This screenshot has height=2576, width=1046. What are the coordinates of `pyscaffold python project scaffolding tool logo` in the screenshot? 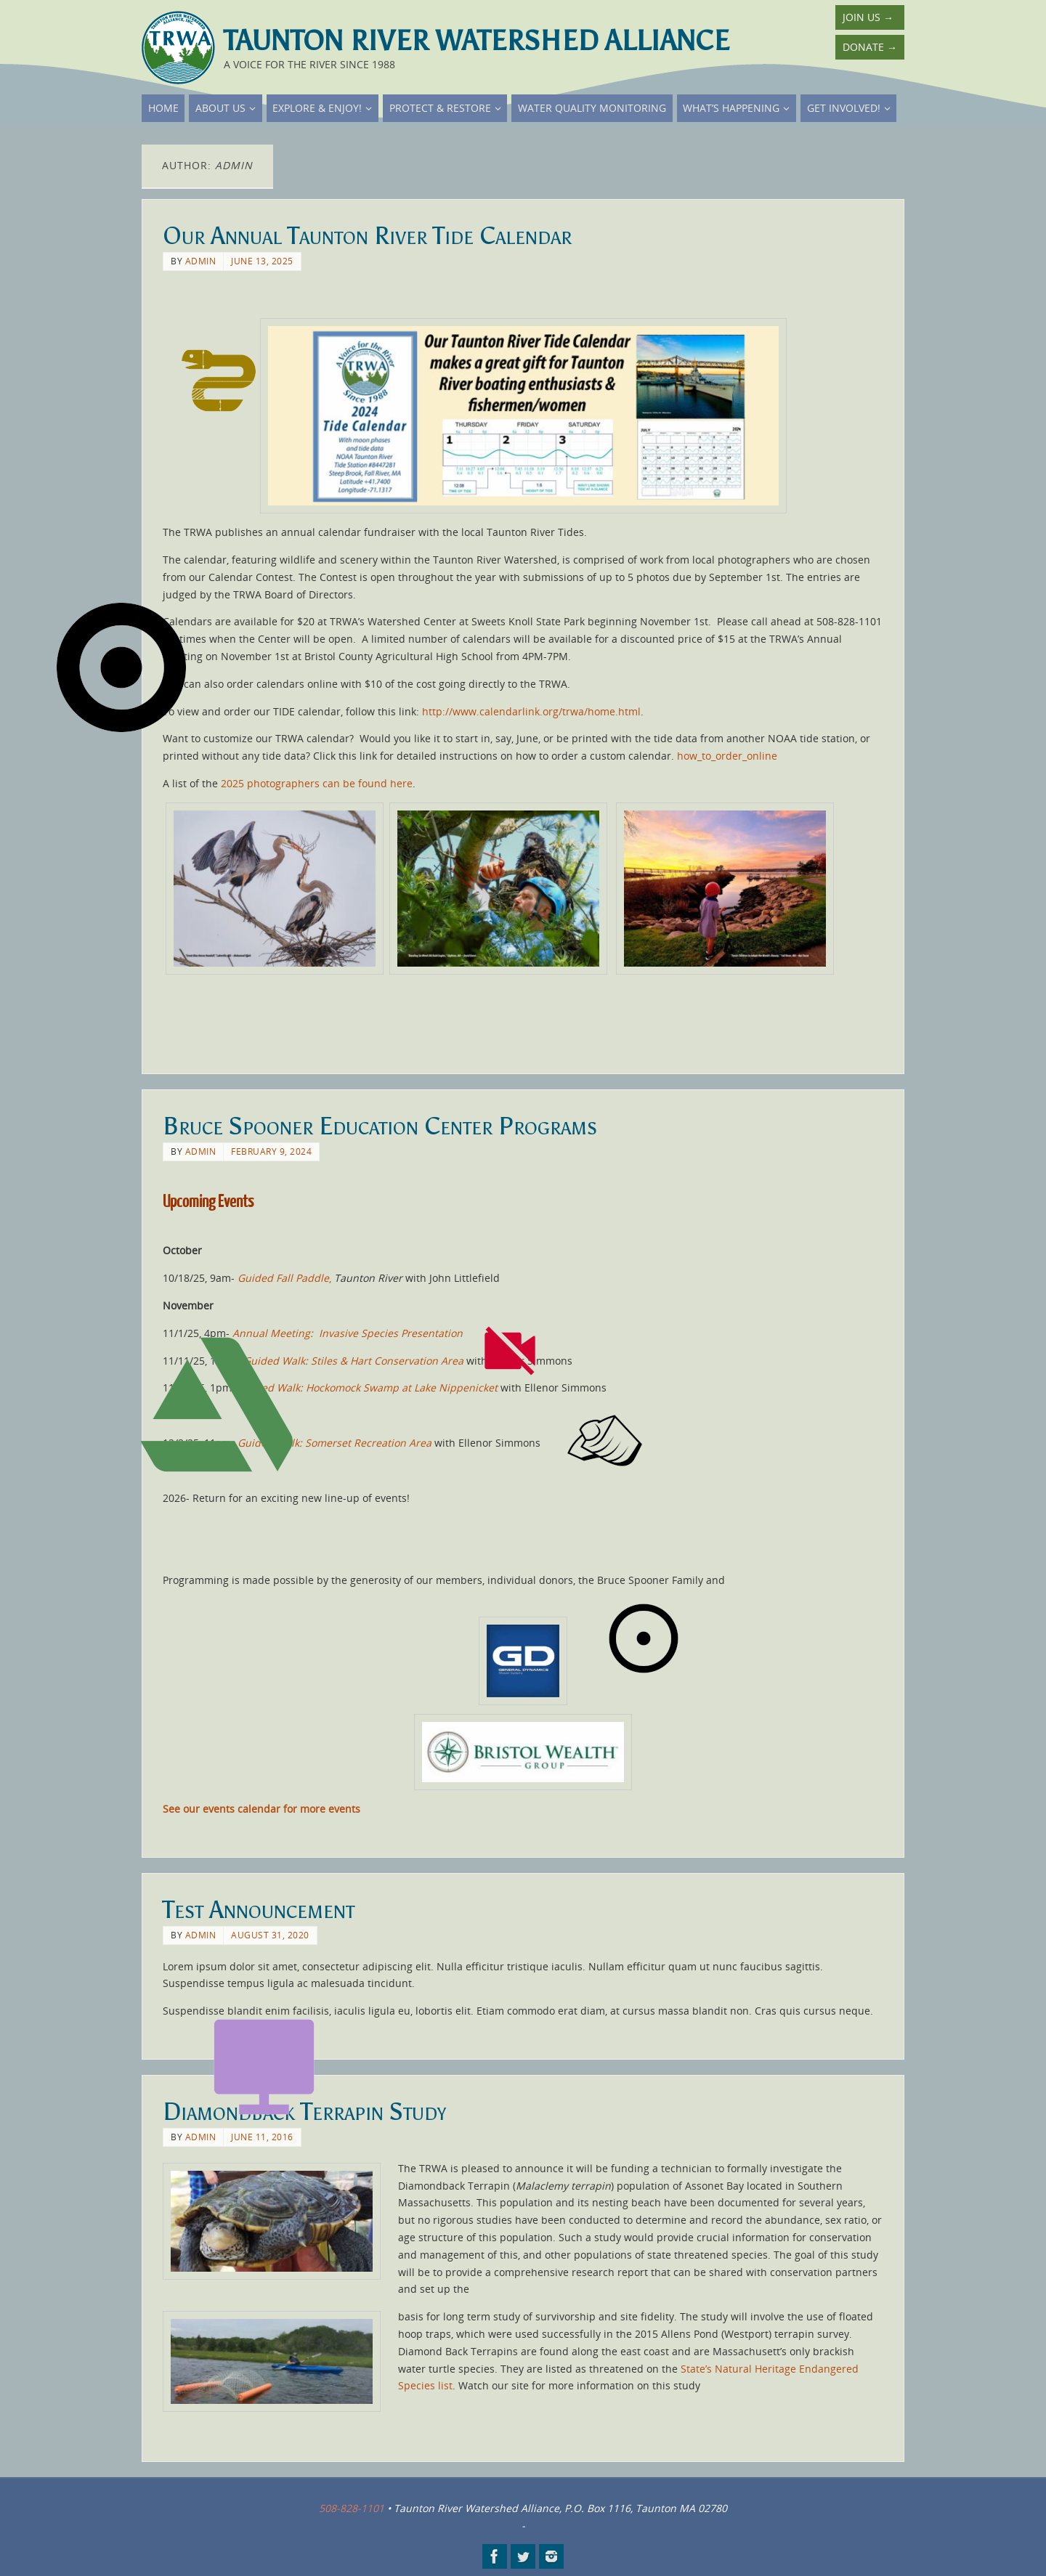 It's located at (219, 381).